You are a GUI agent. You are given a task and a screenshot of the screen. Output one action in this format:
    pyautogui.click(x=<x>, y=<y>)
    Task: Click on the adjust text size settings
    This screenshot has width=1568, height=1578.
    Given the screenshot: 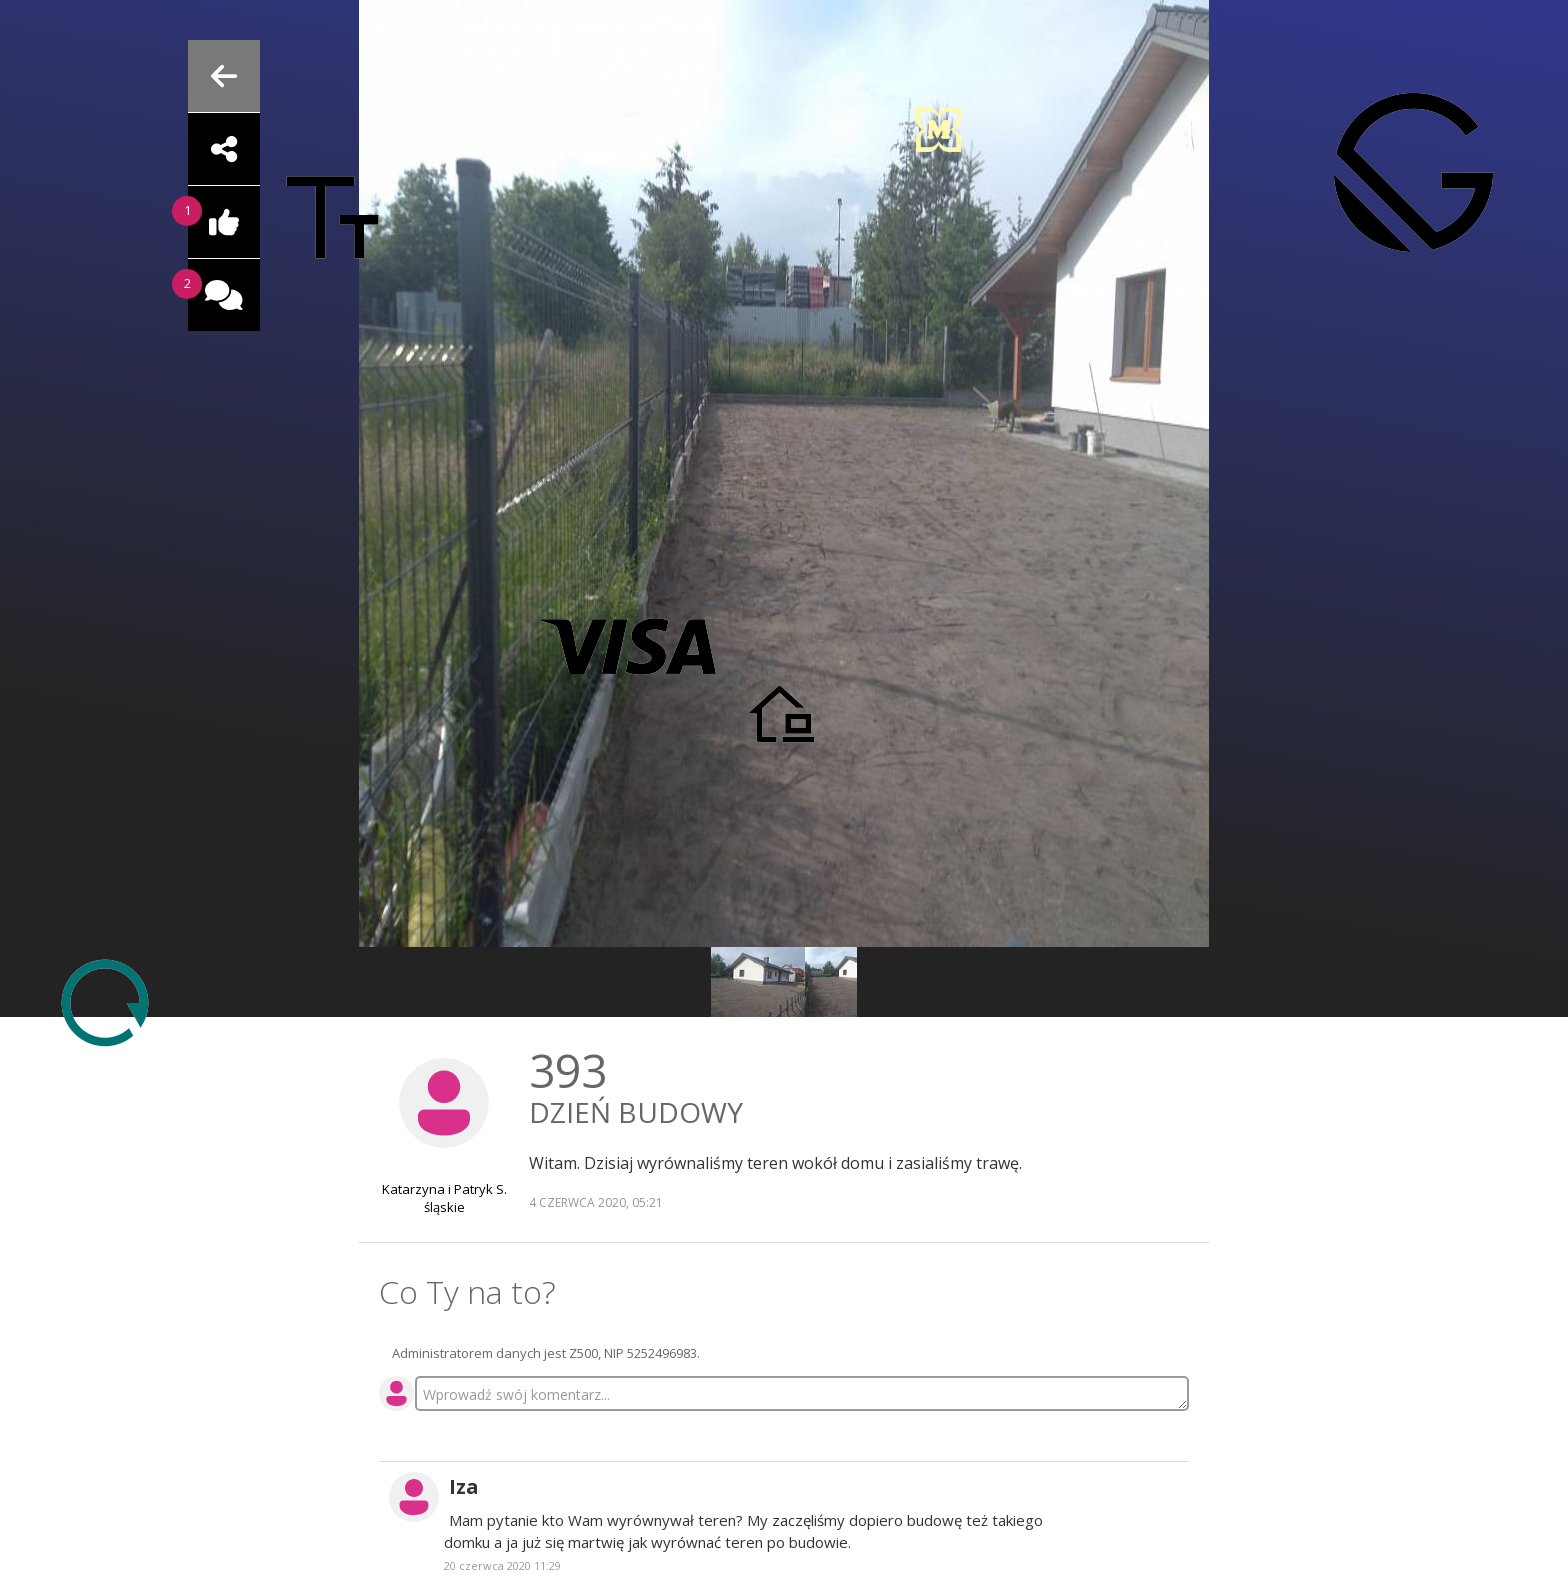 What is the action you would take?
    pyautogui.click(x=335, y=215)
    